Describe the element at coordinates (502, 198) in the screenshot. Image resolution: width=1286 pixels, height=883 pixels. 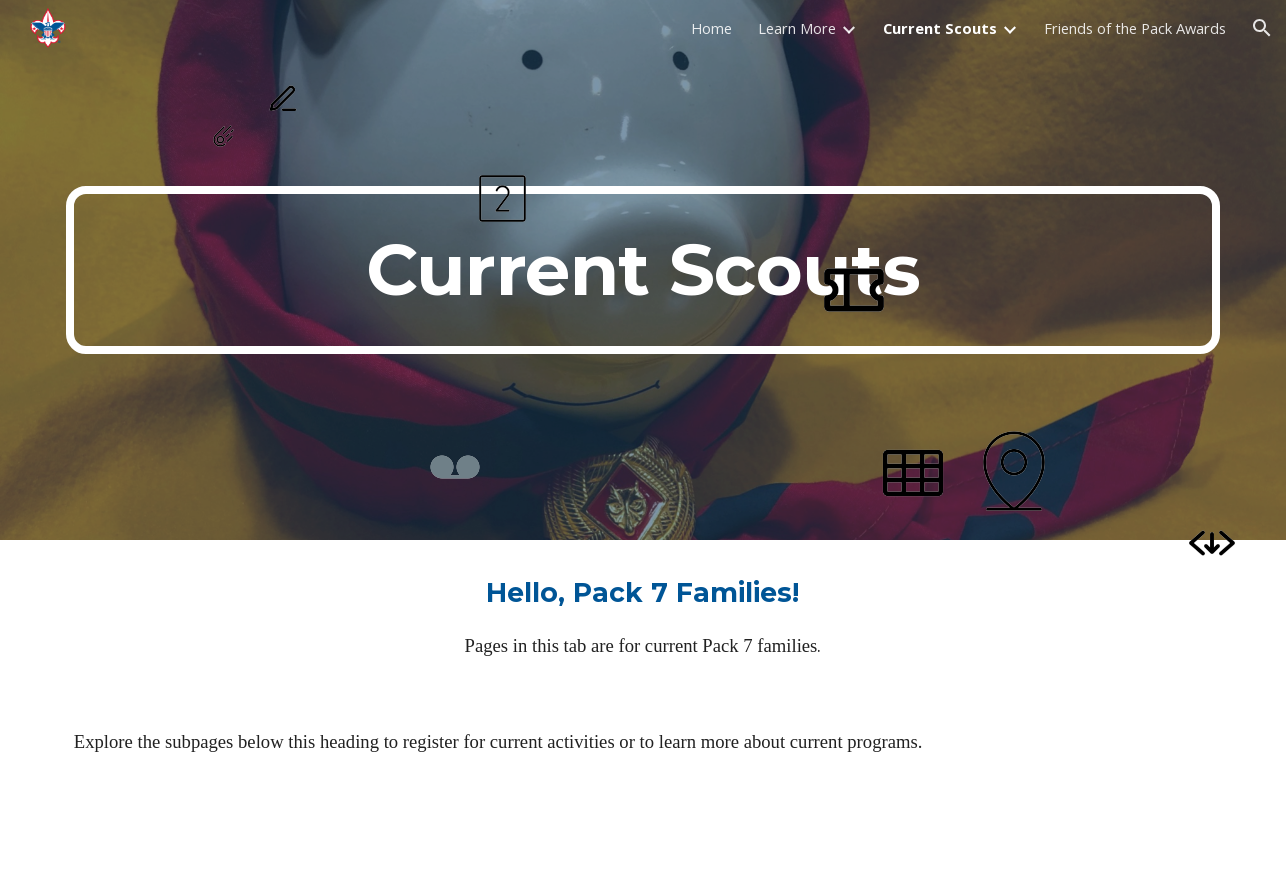
I see `indicates step two in a multi-step process` at that location.